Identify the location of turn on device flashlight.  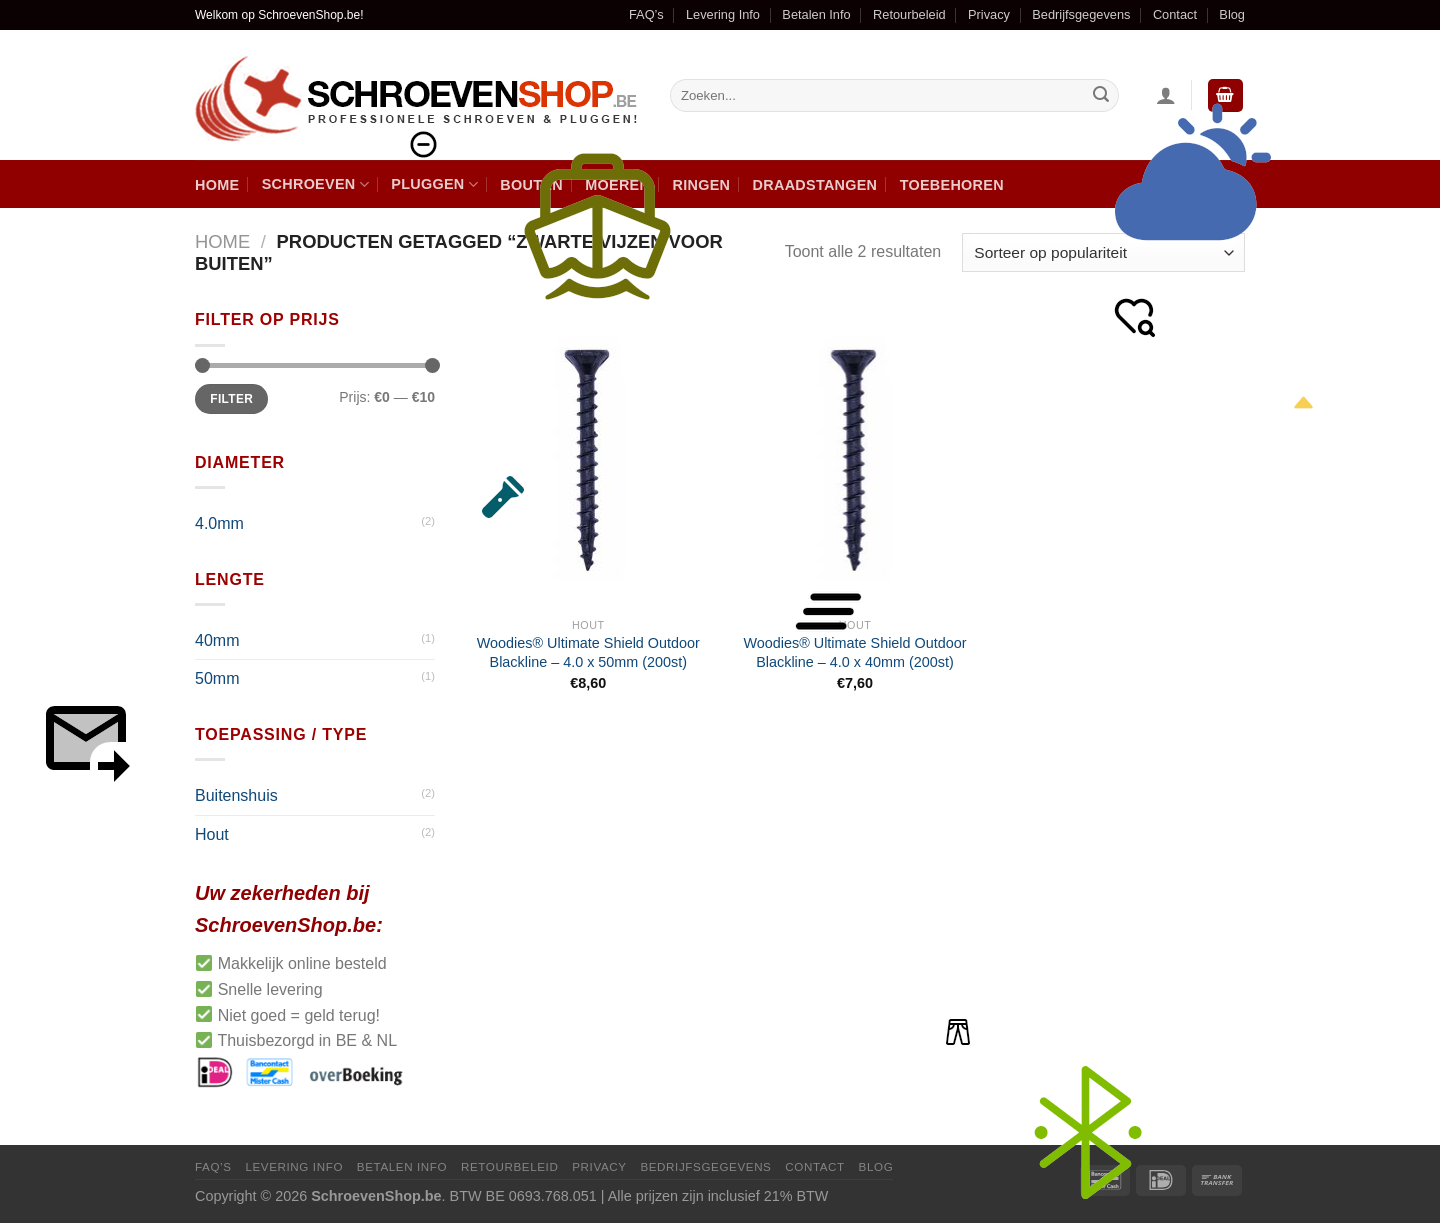
(503, 497).